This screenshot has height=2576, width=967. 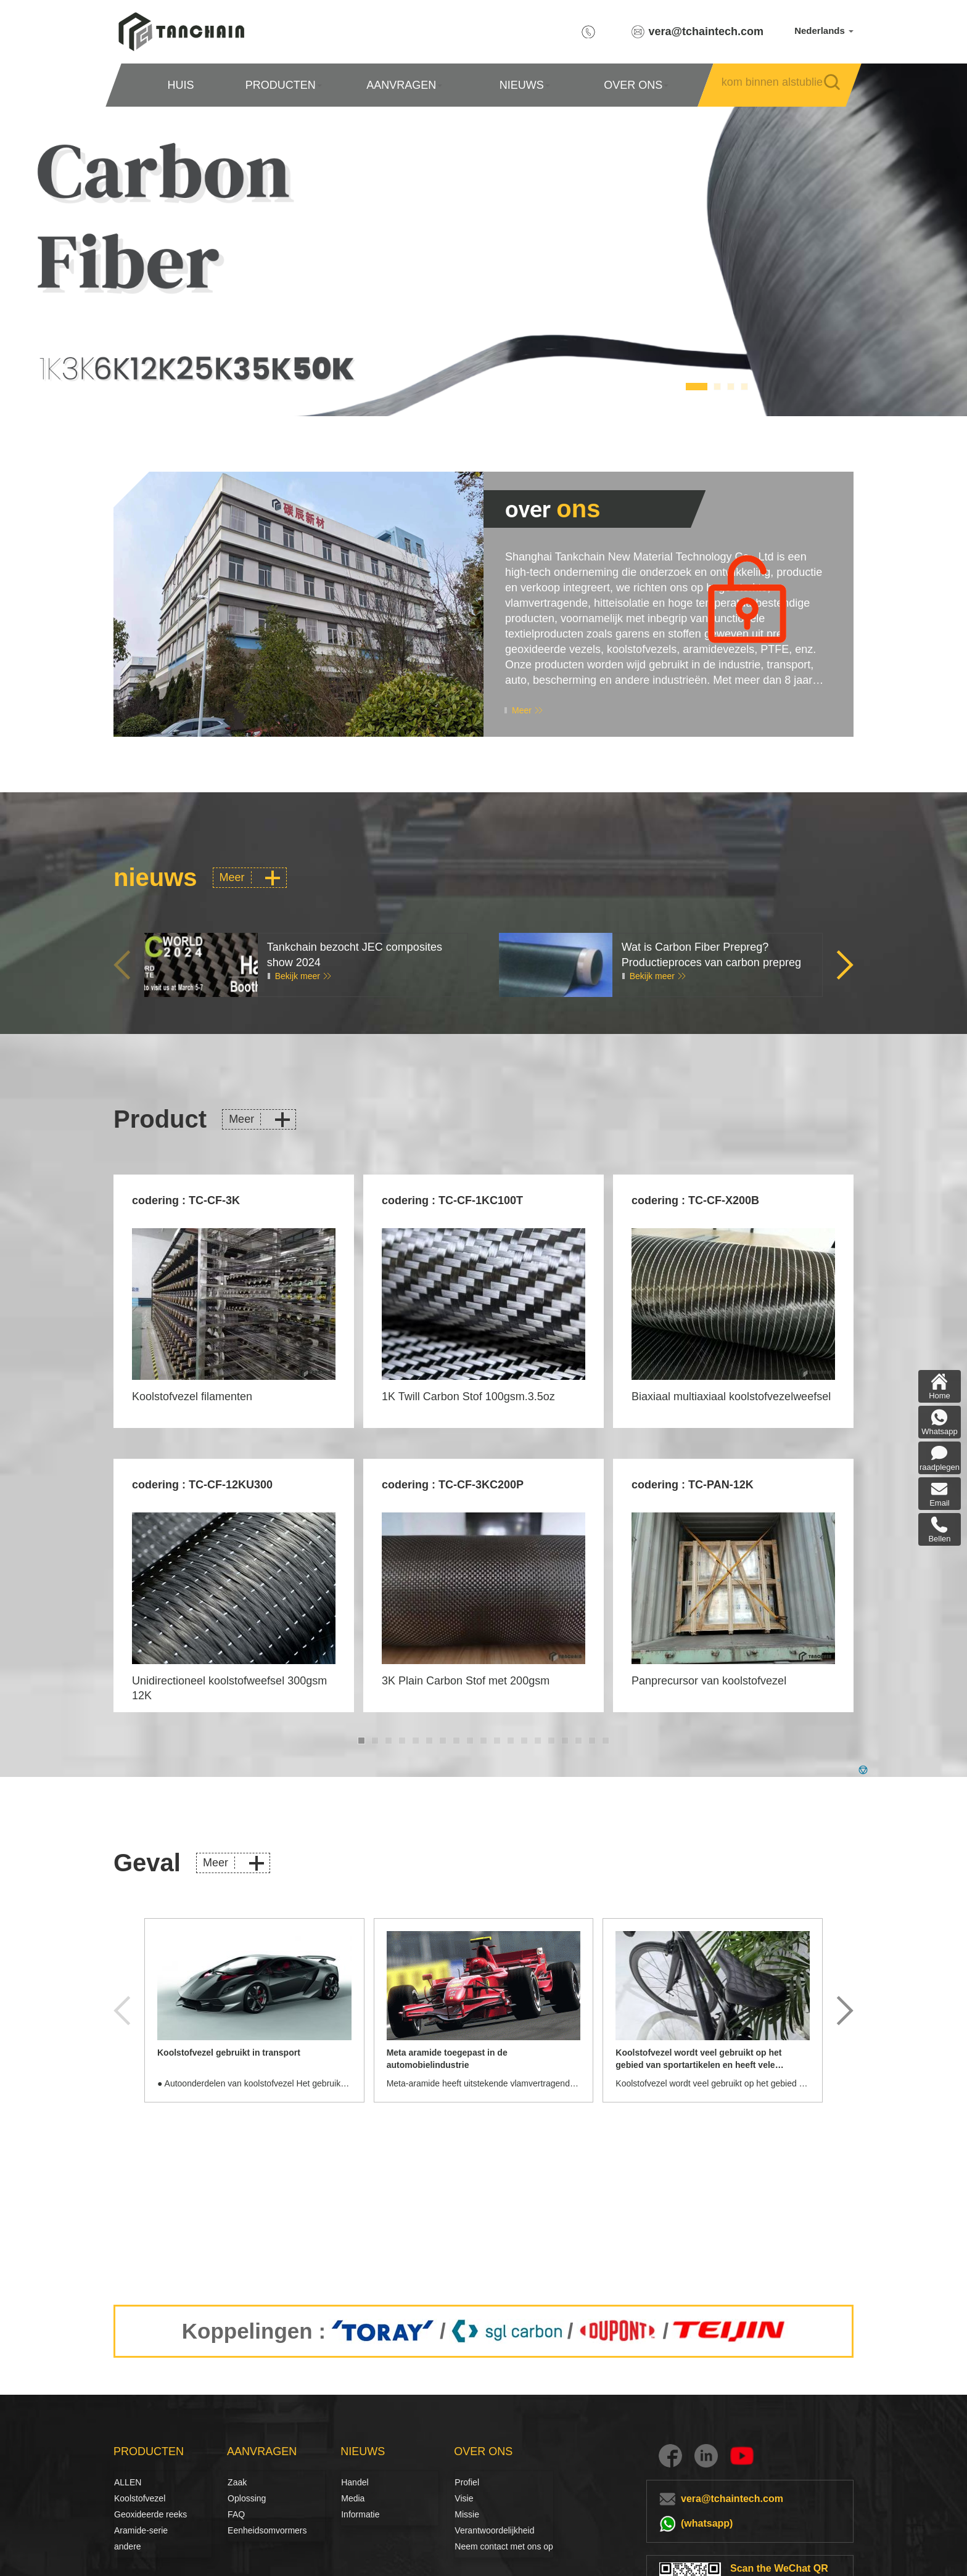 I want to click on unlock with key or password, so click(x=747, y=604).